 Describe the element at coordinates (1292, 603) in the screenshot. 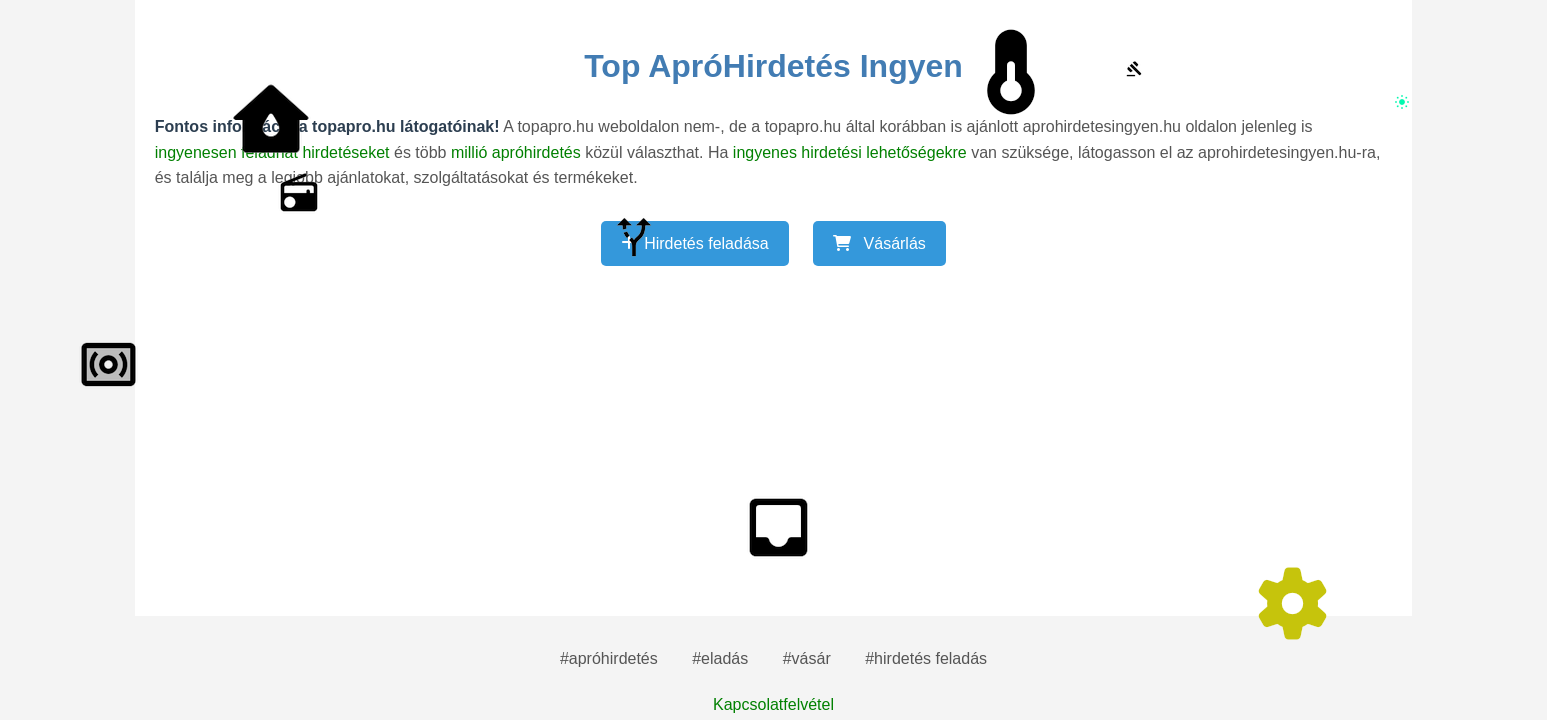

I see `access settings or preferences` at that location.